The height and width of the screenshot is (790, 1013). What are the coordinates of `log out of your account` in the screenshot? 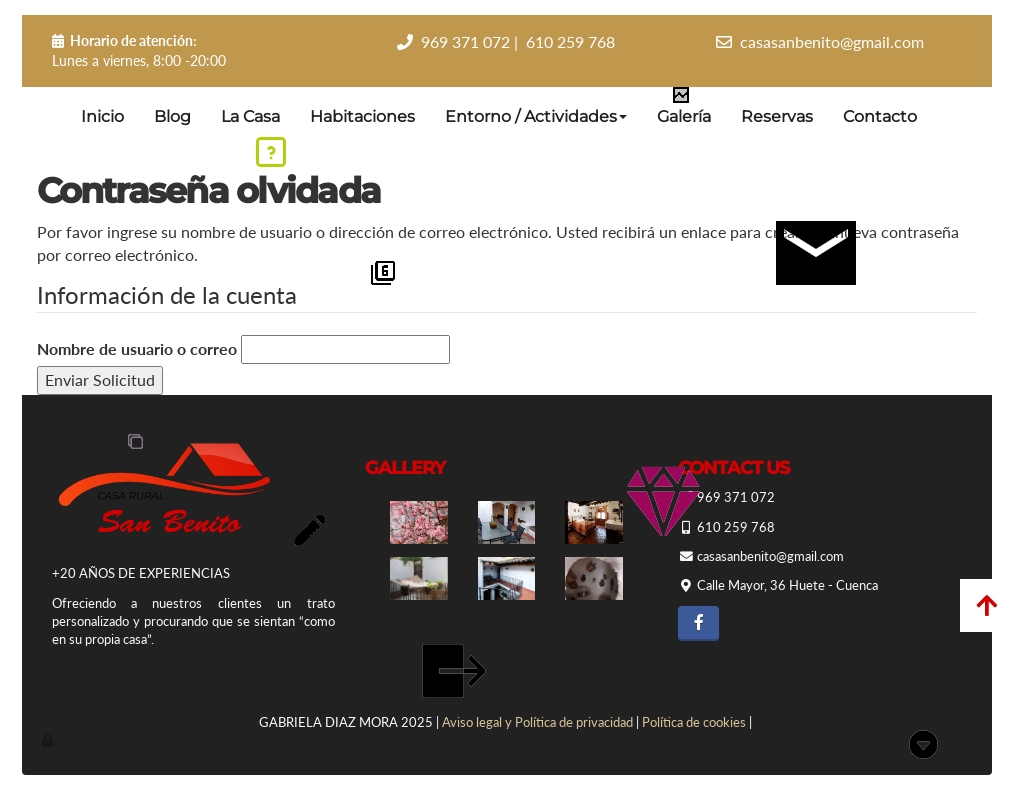 It's located at (454, 671).